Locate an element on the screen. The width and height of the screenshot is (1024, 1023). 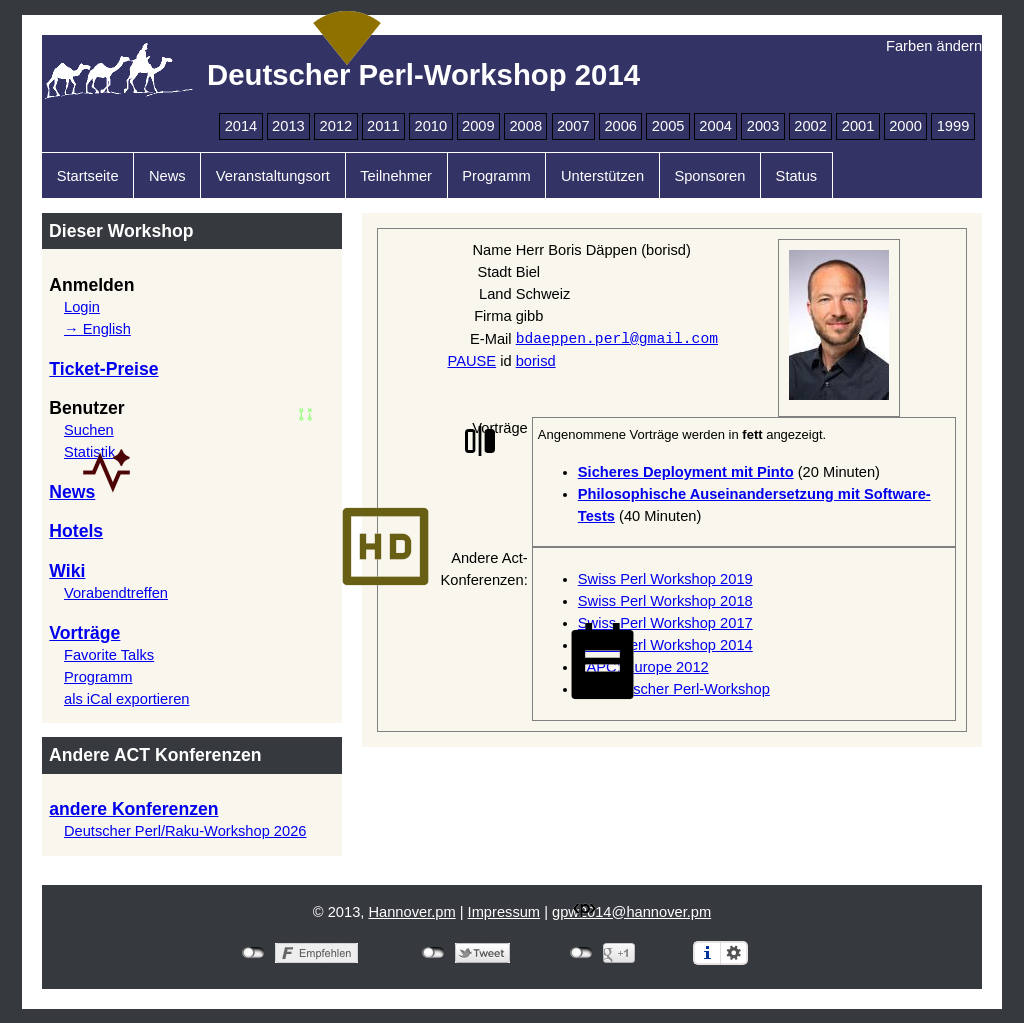
indicates active wifi connection is located at coordinates (347, 38).